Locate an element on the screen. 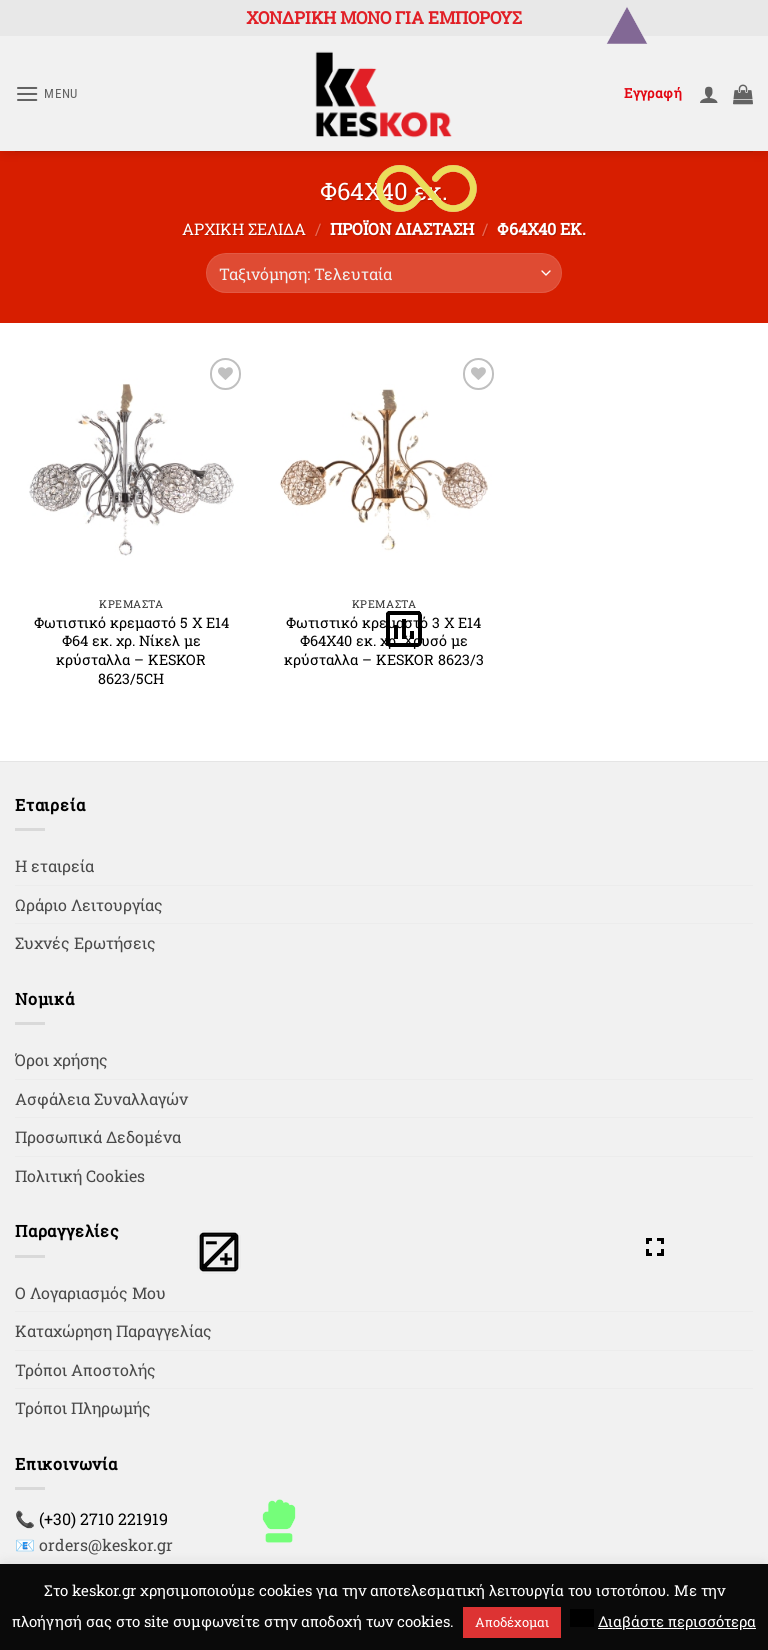  adjust image exposure settings is located at coordinates (219, 1252).